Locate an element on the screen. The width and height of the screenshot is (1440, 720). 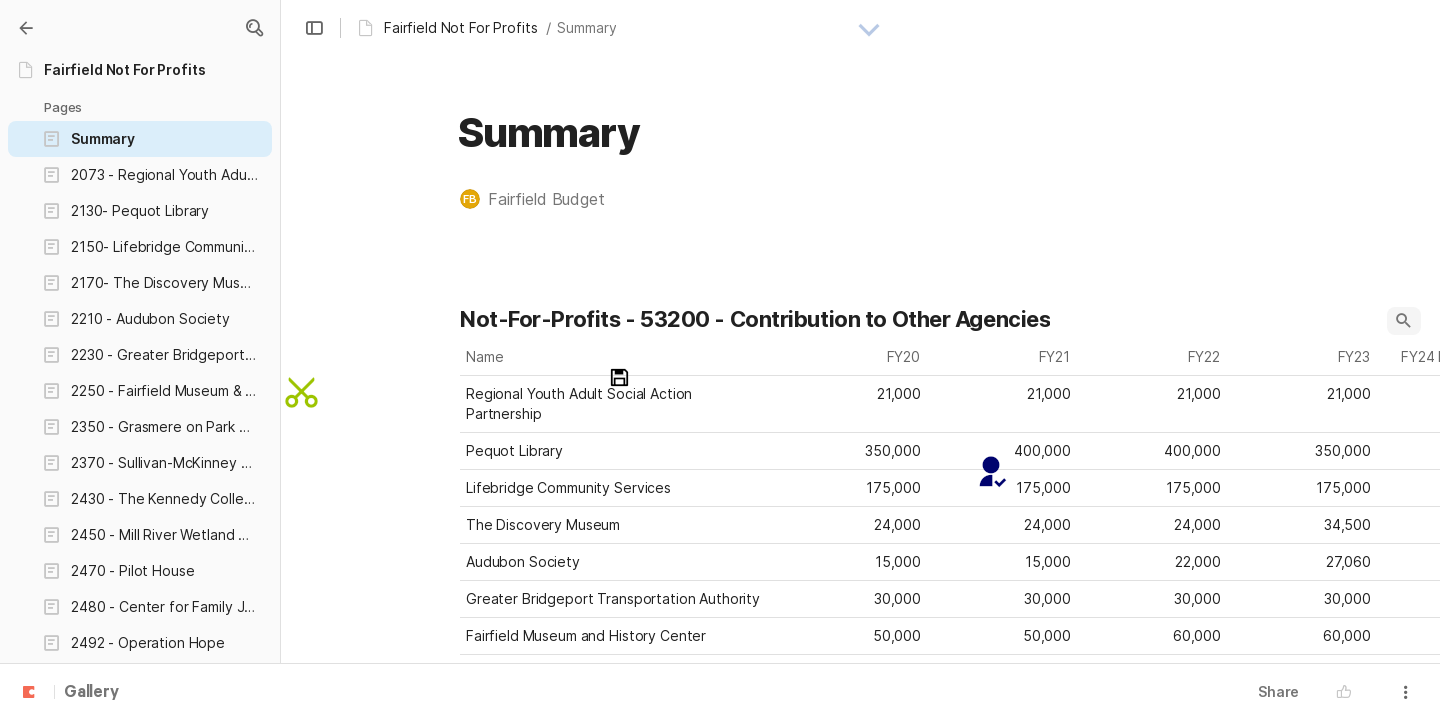
expand dropdown menu is located at coordinates (869, 30).